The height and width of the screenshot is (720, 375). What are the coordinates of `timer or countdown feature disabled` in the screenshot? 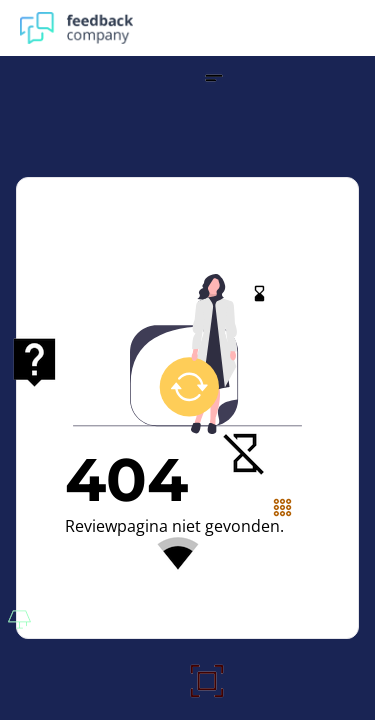 It's located at (245, 453).